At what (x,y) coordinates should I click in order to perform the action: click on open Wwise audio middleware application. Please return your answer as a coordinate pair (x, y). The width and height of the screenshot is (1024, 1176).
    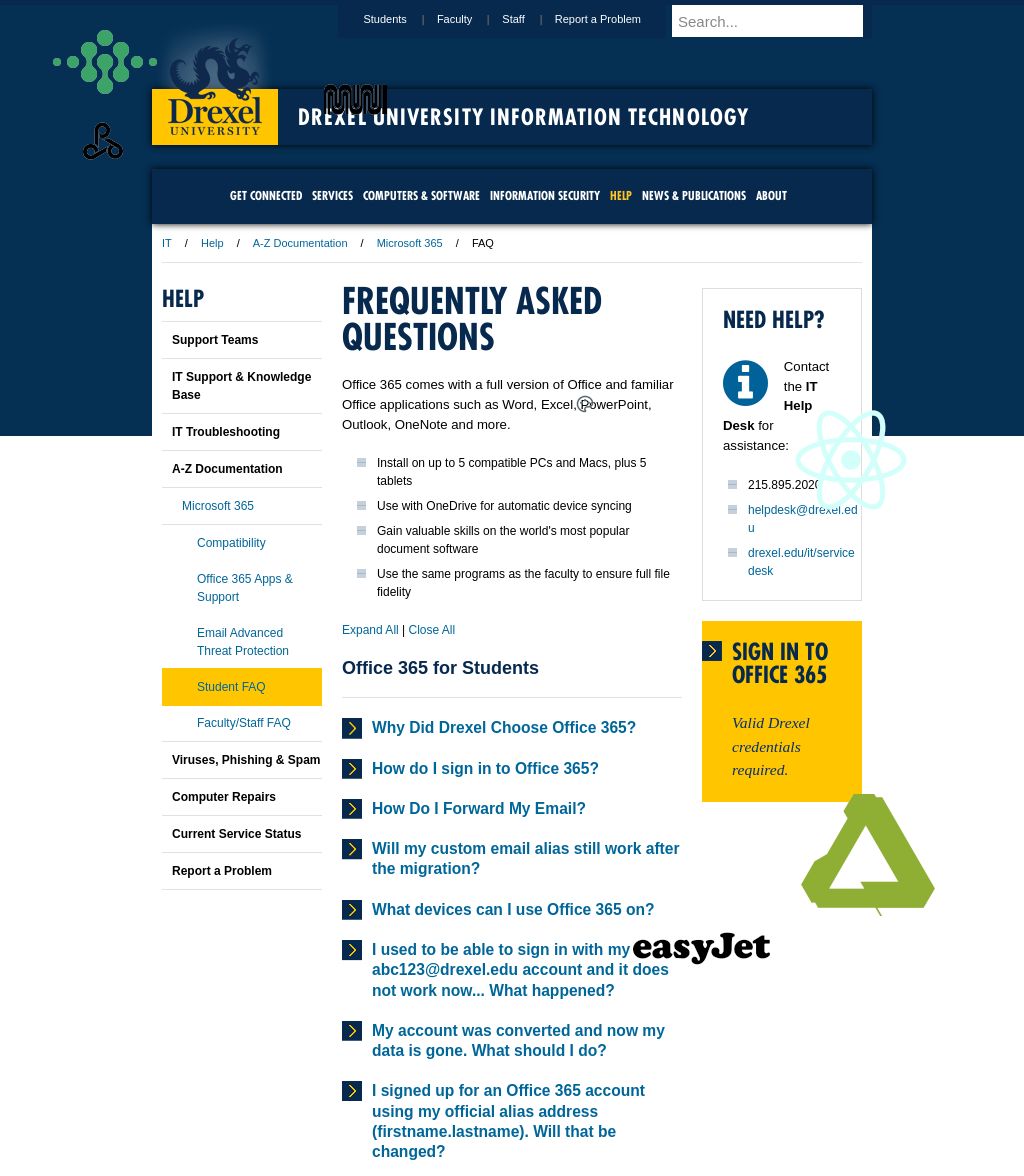
    Looking at the image, I should click on (105, 62).